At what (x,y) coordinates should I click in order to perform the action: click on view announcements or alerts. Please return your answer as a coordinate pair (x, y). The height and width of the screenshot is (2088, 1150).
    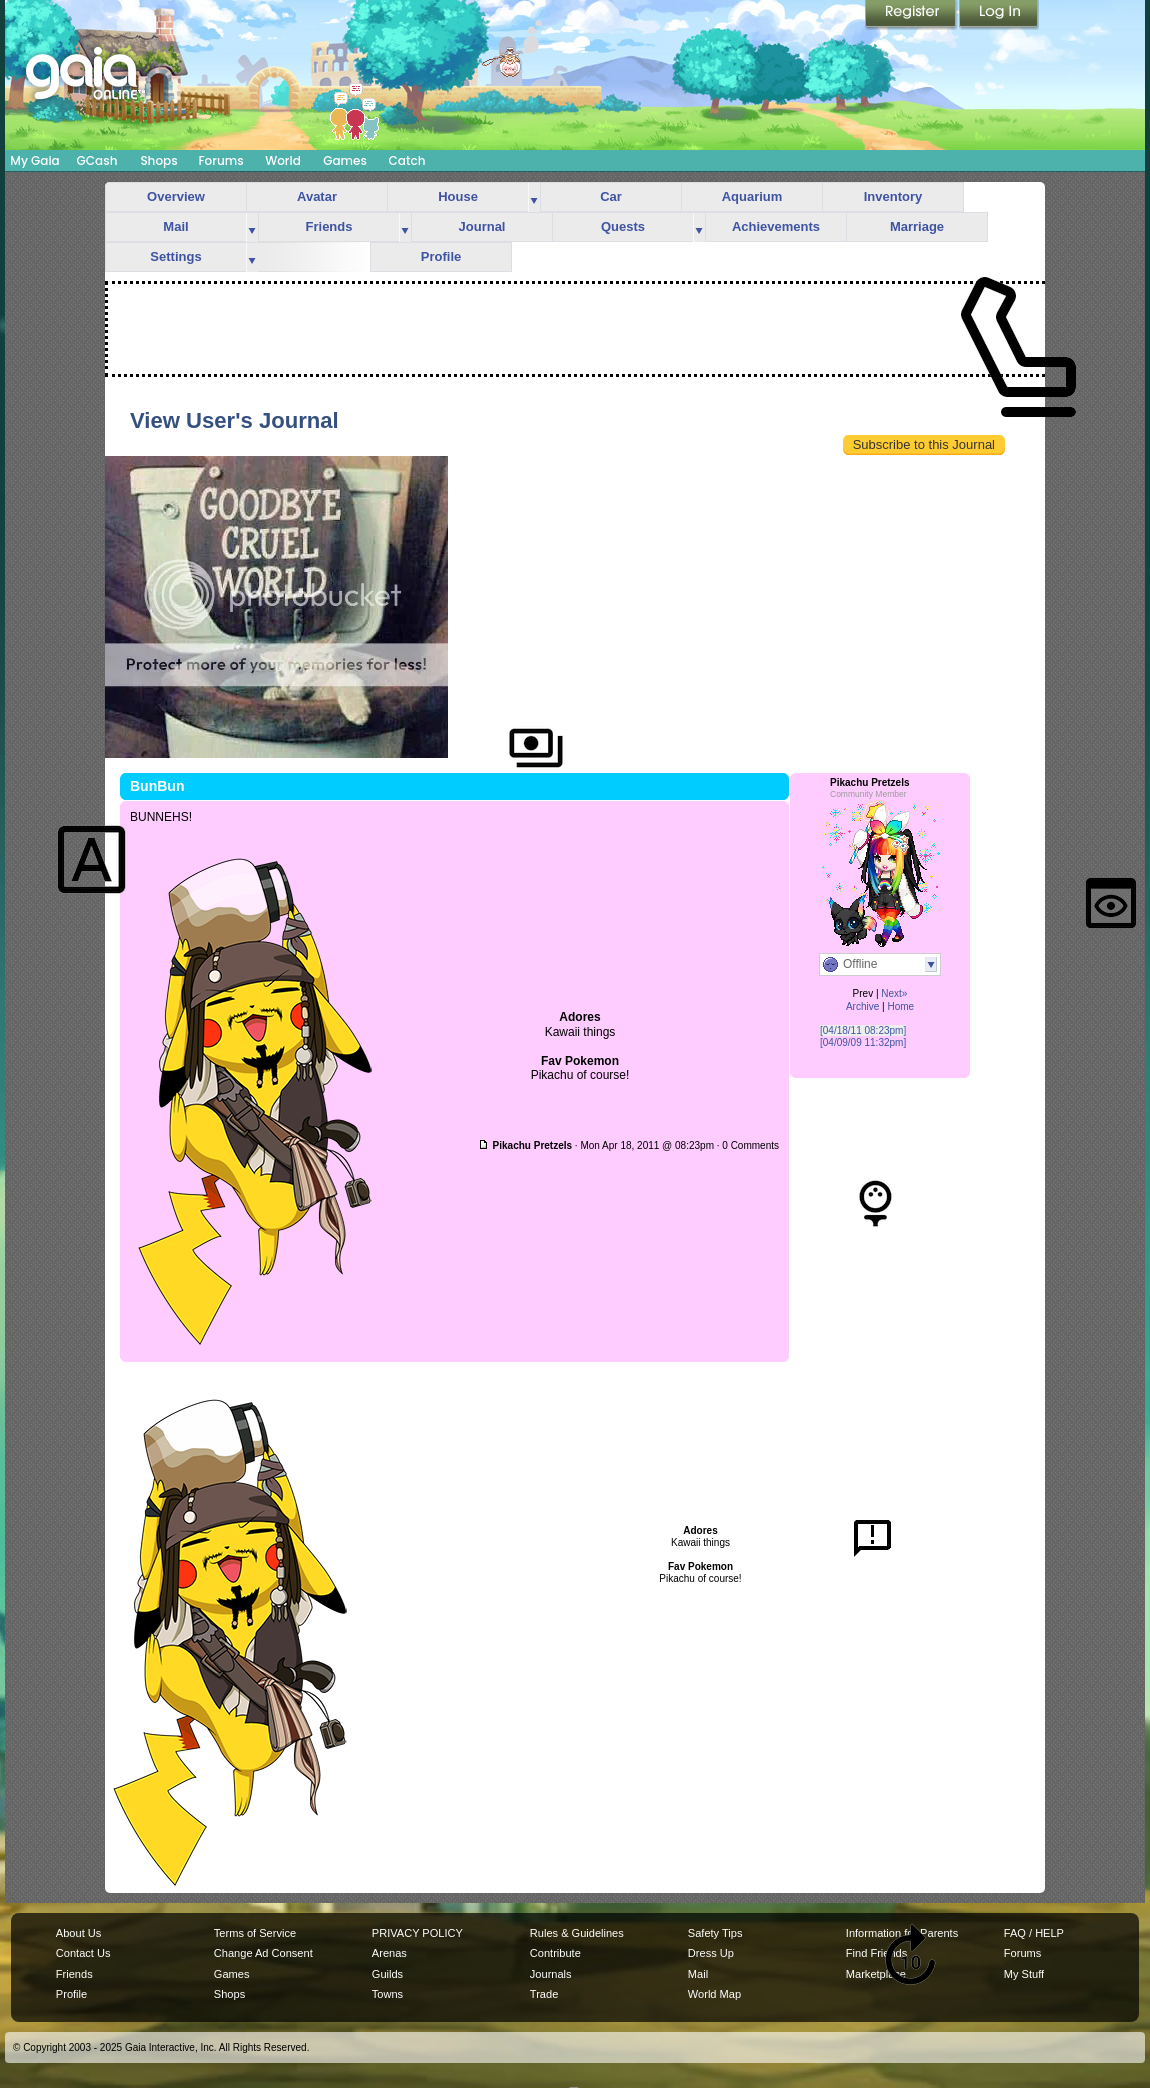
    Looking at the image, I should click on (872, 1538).